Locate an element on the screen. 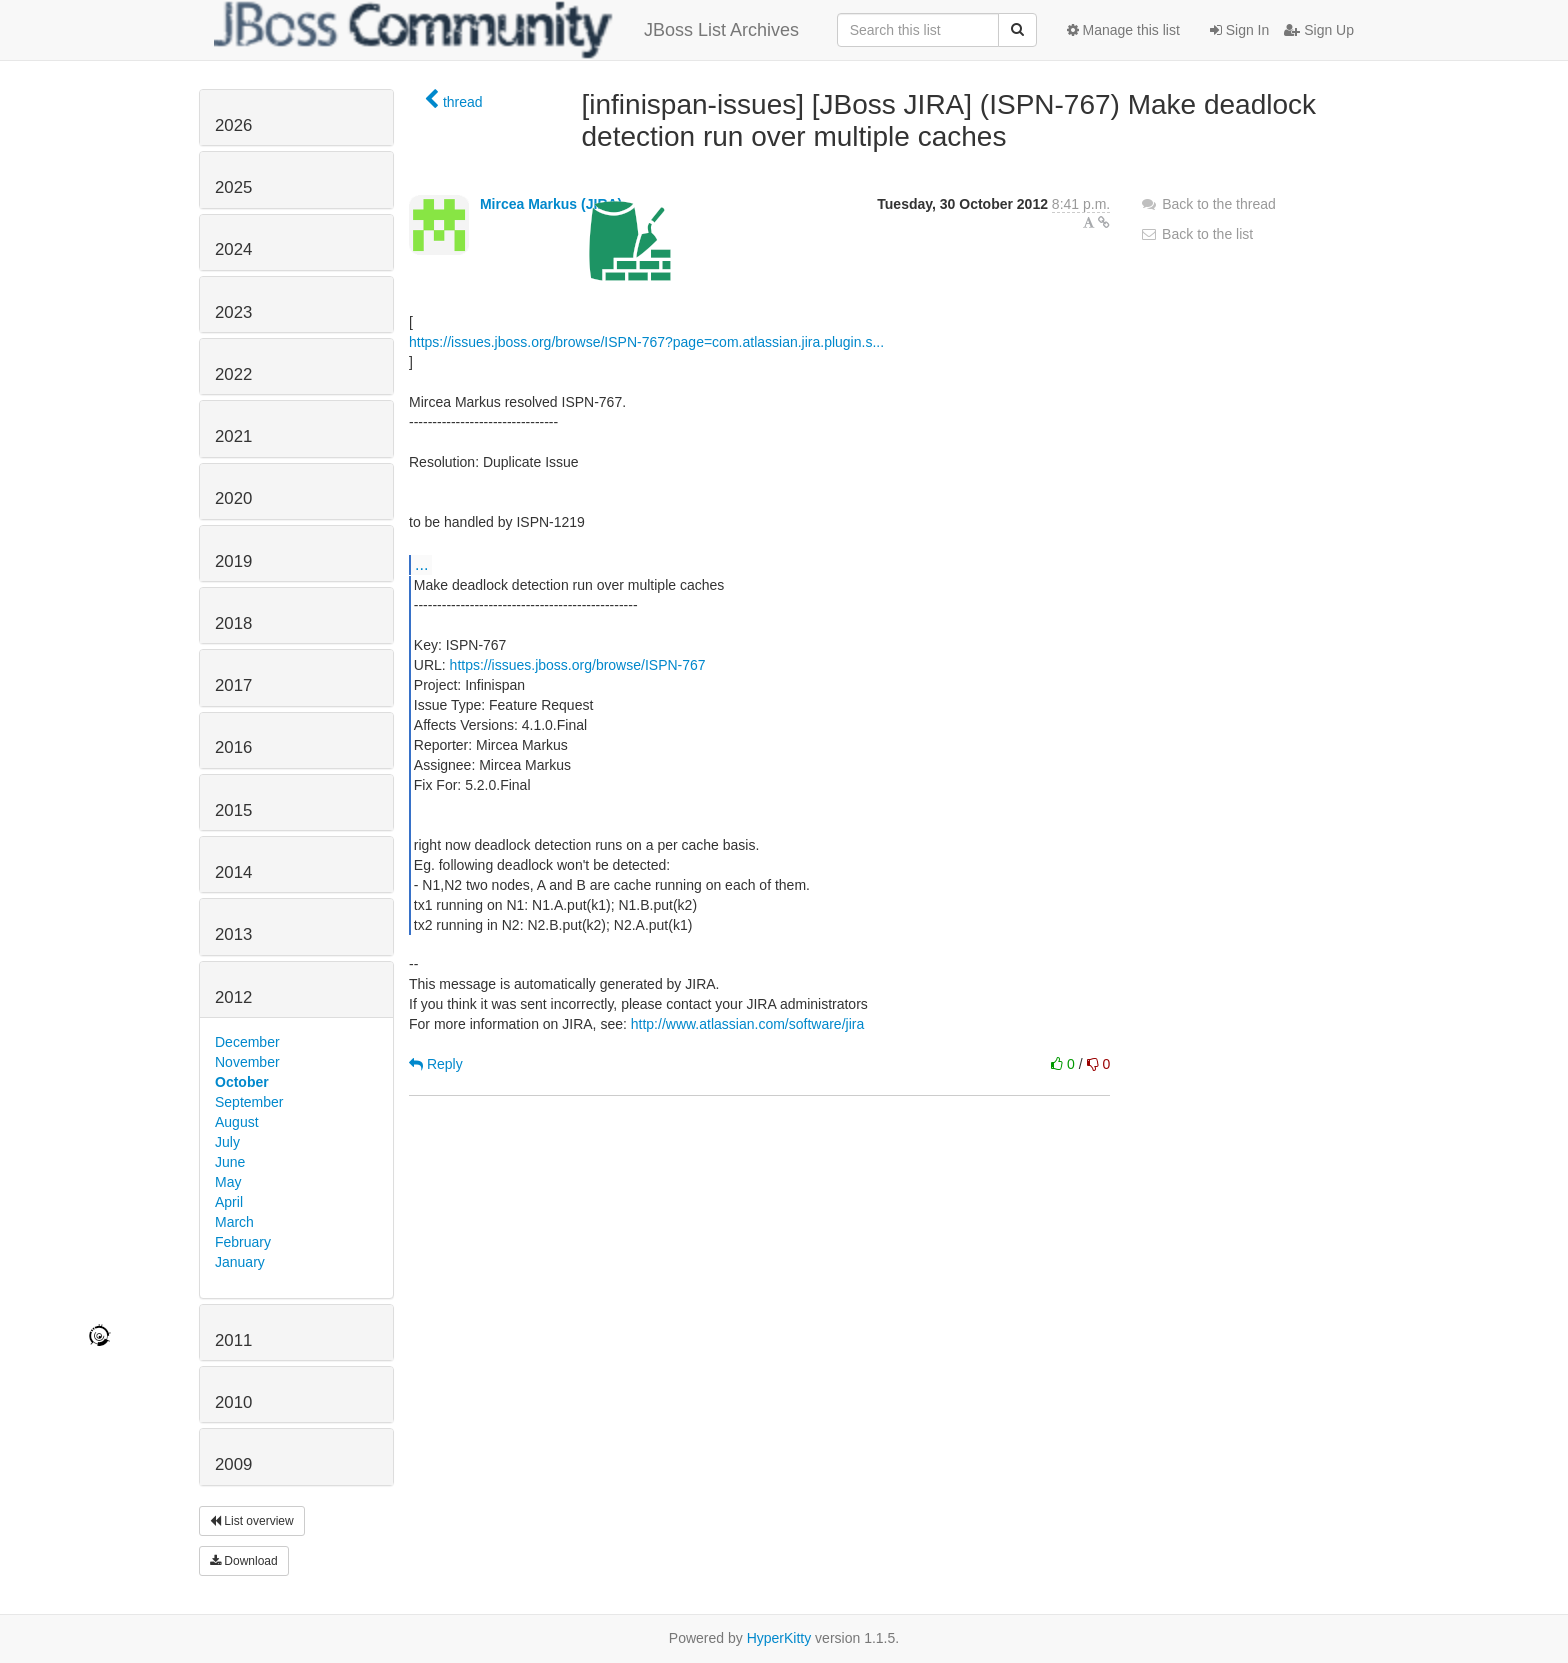 This screenshot has width=1568, height=1663. access microscope or magnification tools is located at coordinates (100, 1335).